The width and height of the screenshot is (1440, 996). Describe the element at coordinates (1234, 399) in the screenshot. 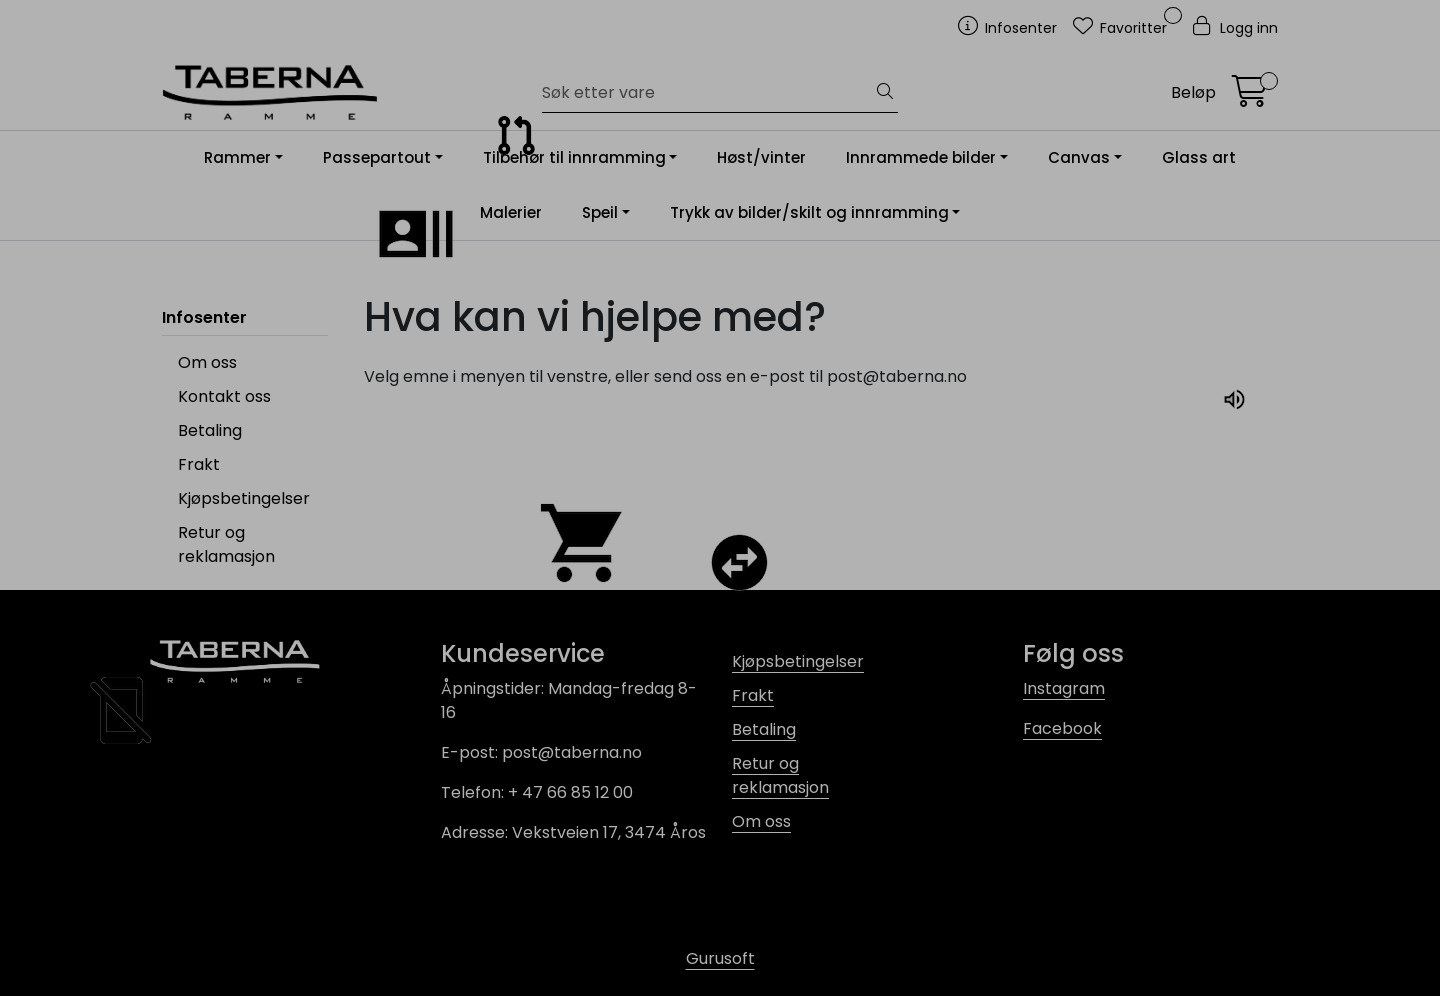

I see `increase or adjust audio volume` at that location.